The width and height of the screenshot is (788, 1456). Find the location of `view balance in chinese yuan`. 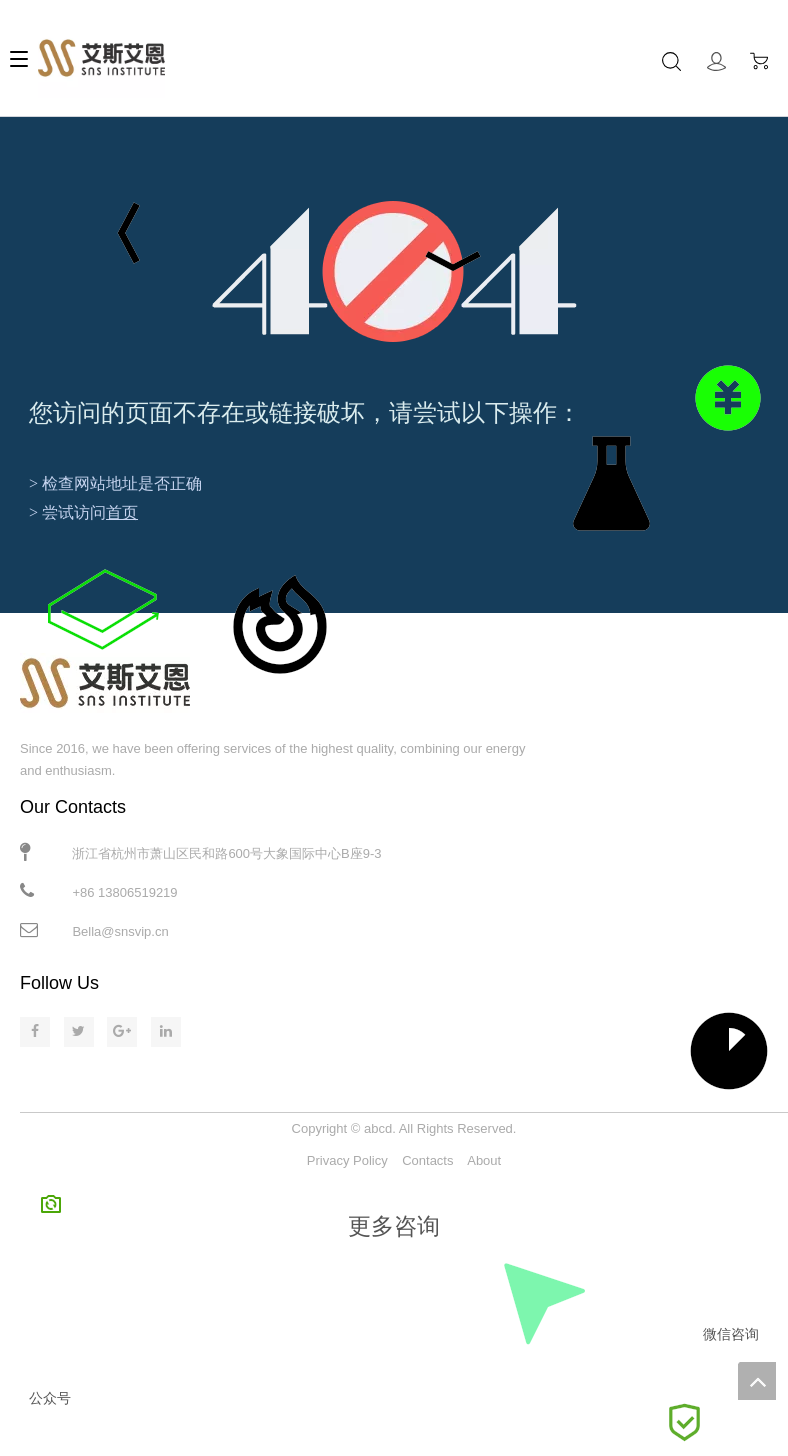

view balance in chinese yuan is located at coordinates (728, 398).